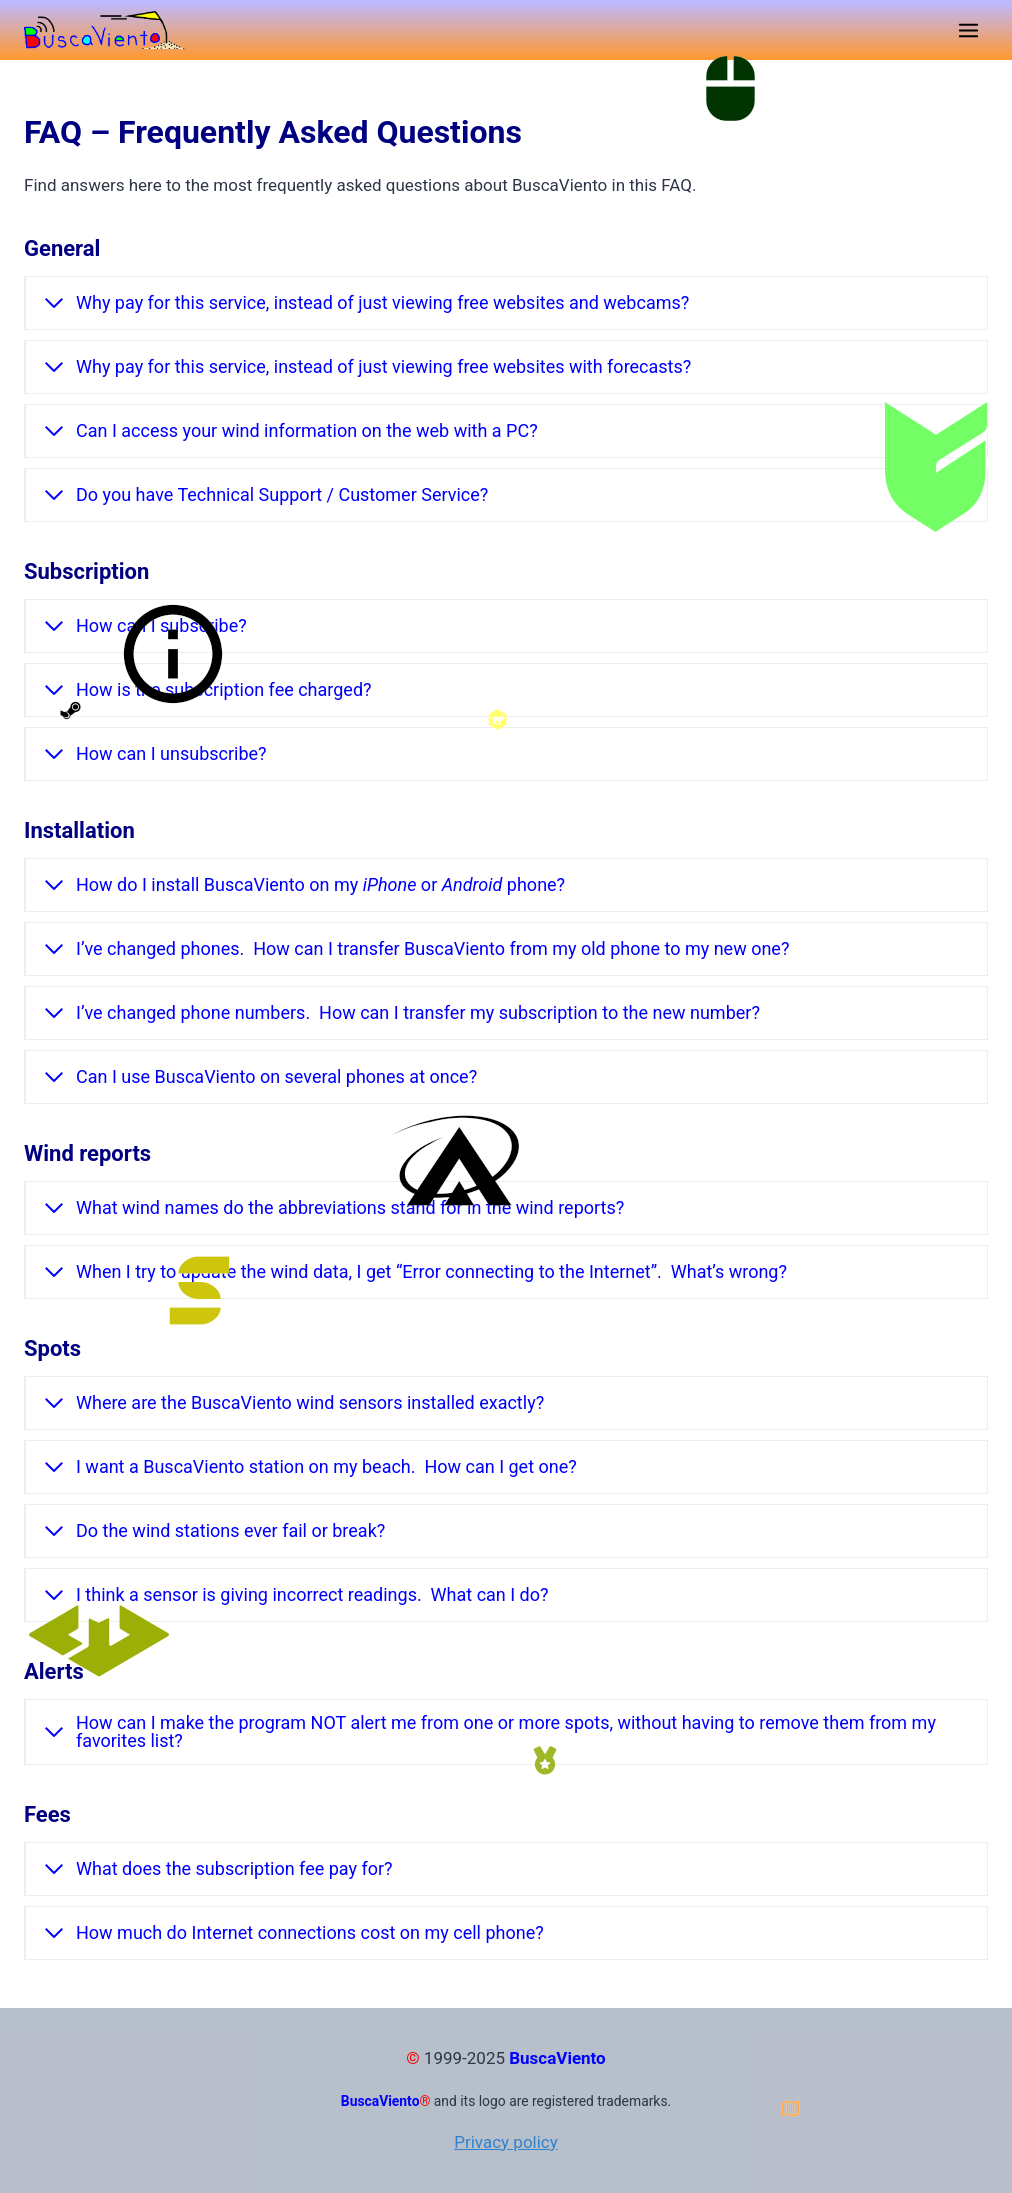  What do you see at coordinates (99, 1641) in the screenshot?
I see `basic attention token (bat) cryptocurrency logo` at bounding box center [99, 1641].